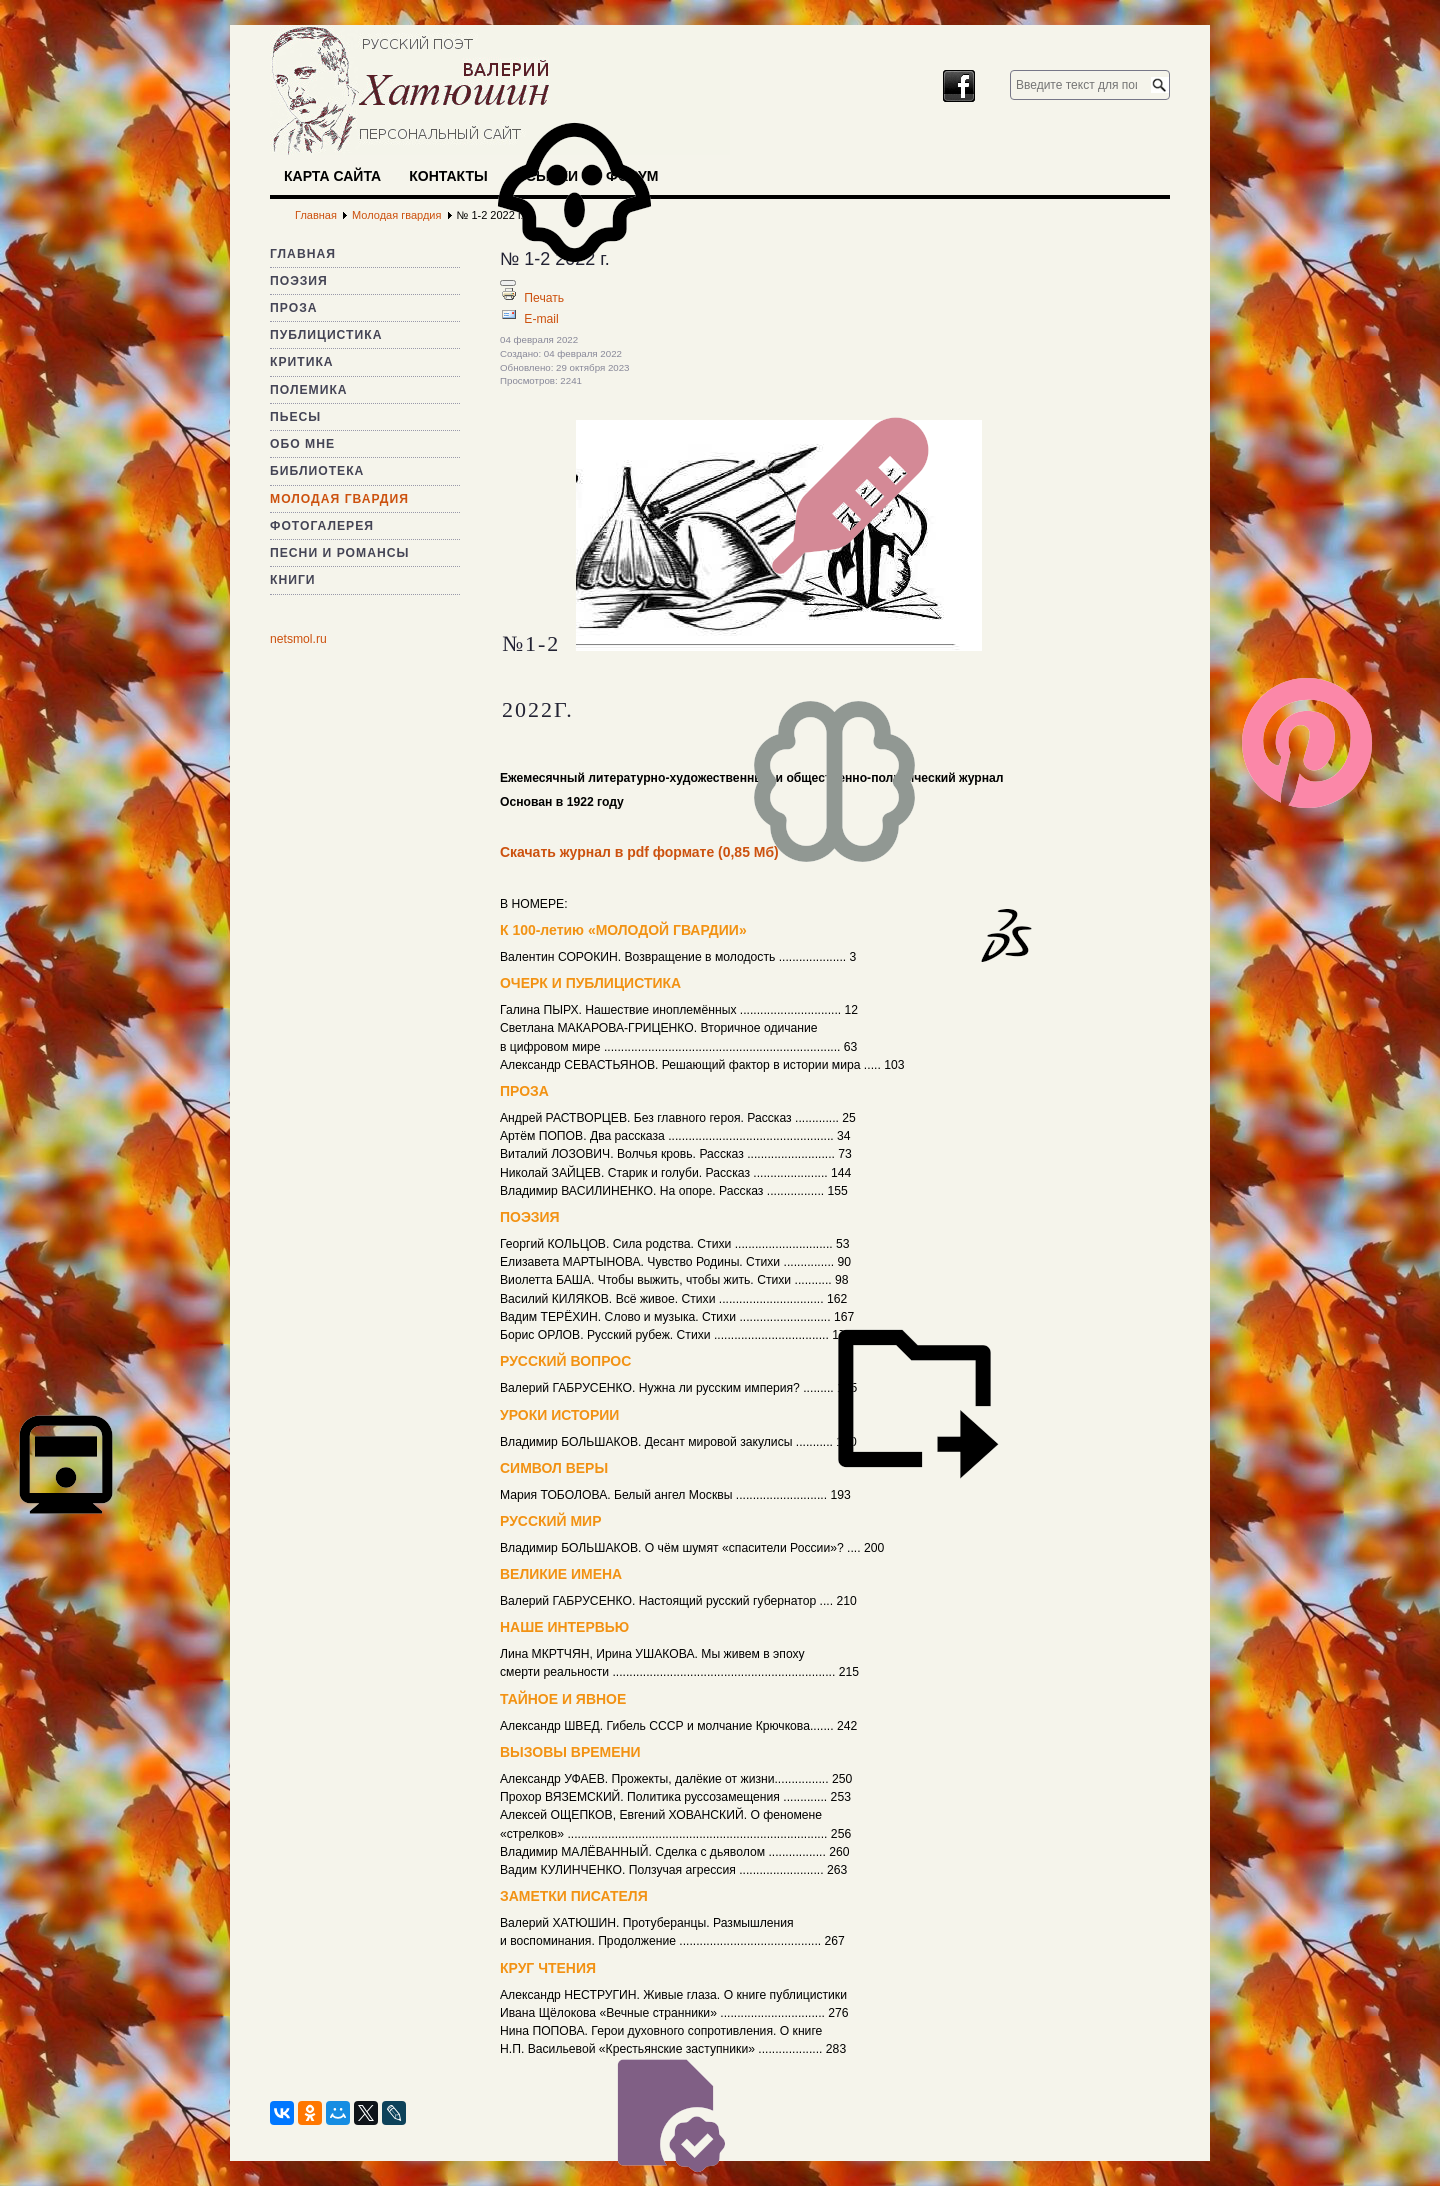  Describe the element at coordinates (834, 781) in the screenshot. I see `access AI or machine learning features` at that location.